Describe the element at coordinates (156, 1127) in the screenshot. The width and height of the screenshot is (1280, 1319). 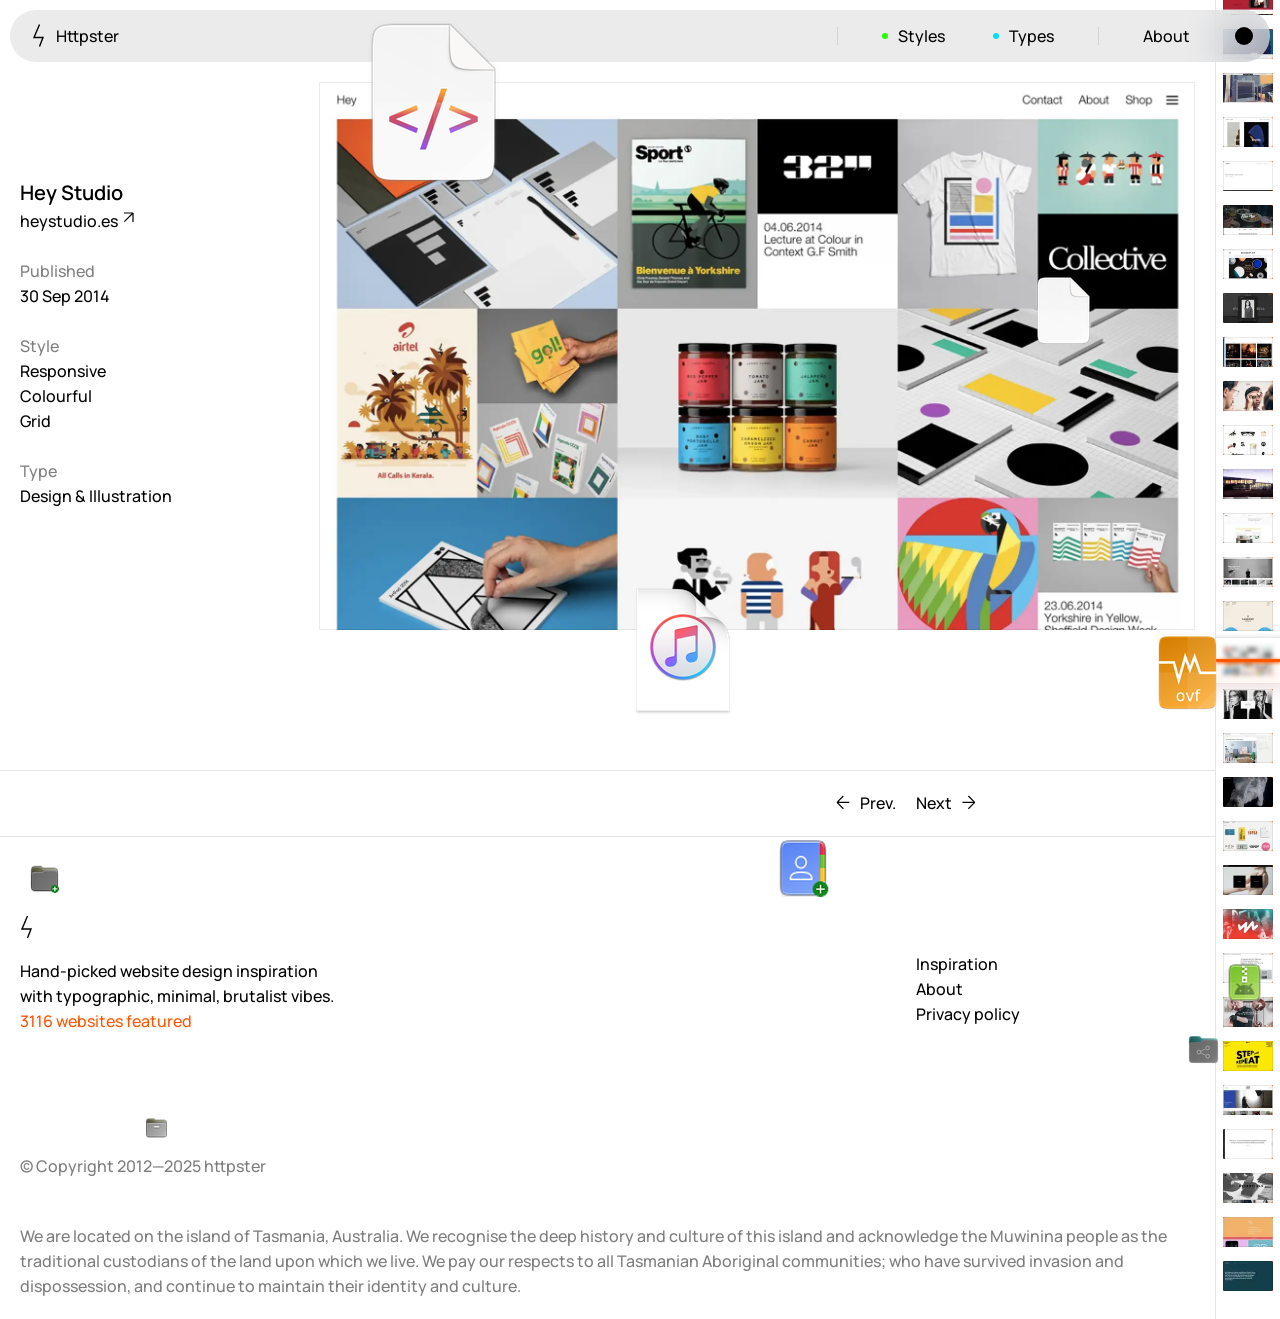
I see `open file manager application` at that location.